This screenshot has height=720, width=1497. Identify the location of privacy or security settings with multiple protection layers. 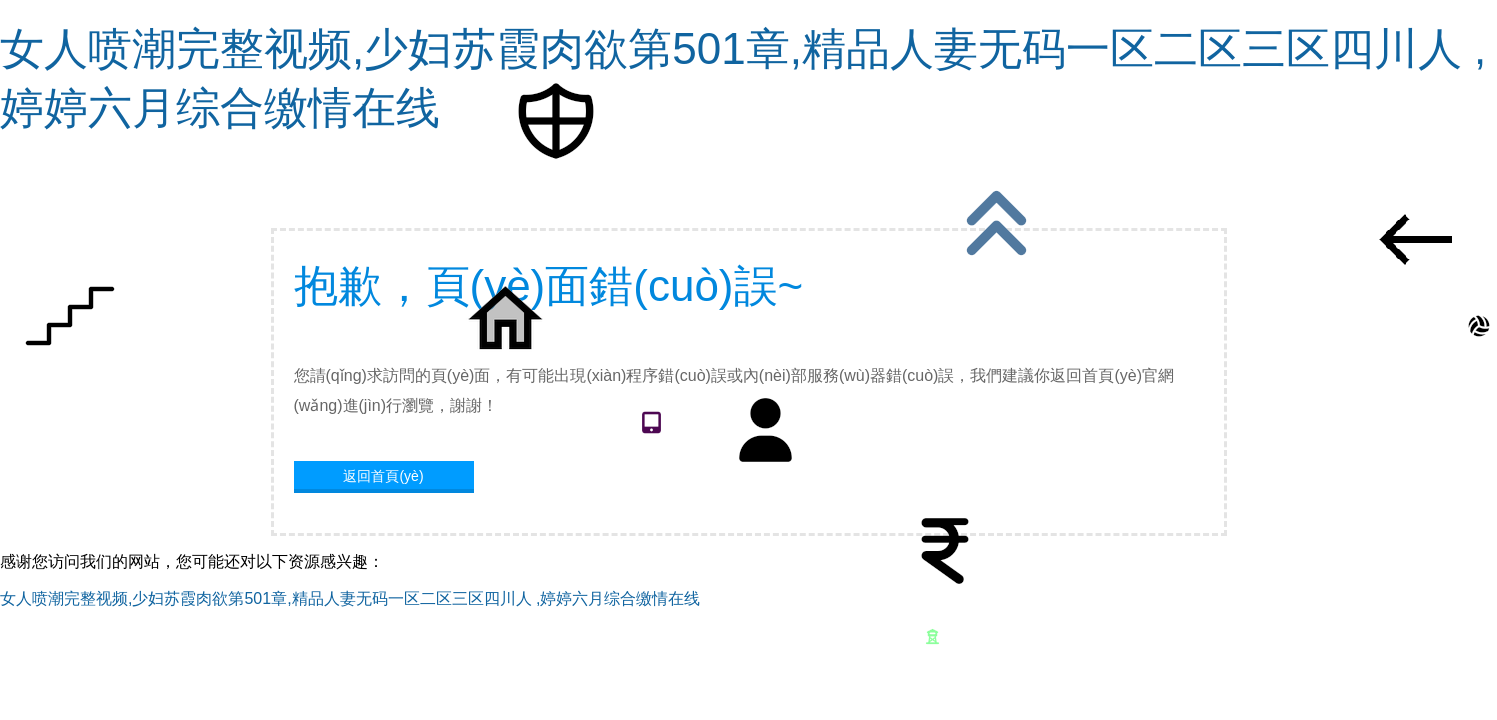
(556, 121).